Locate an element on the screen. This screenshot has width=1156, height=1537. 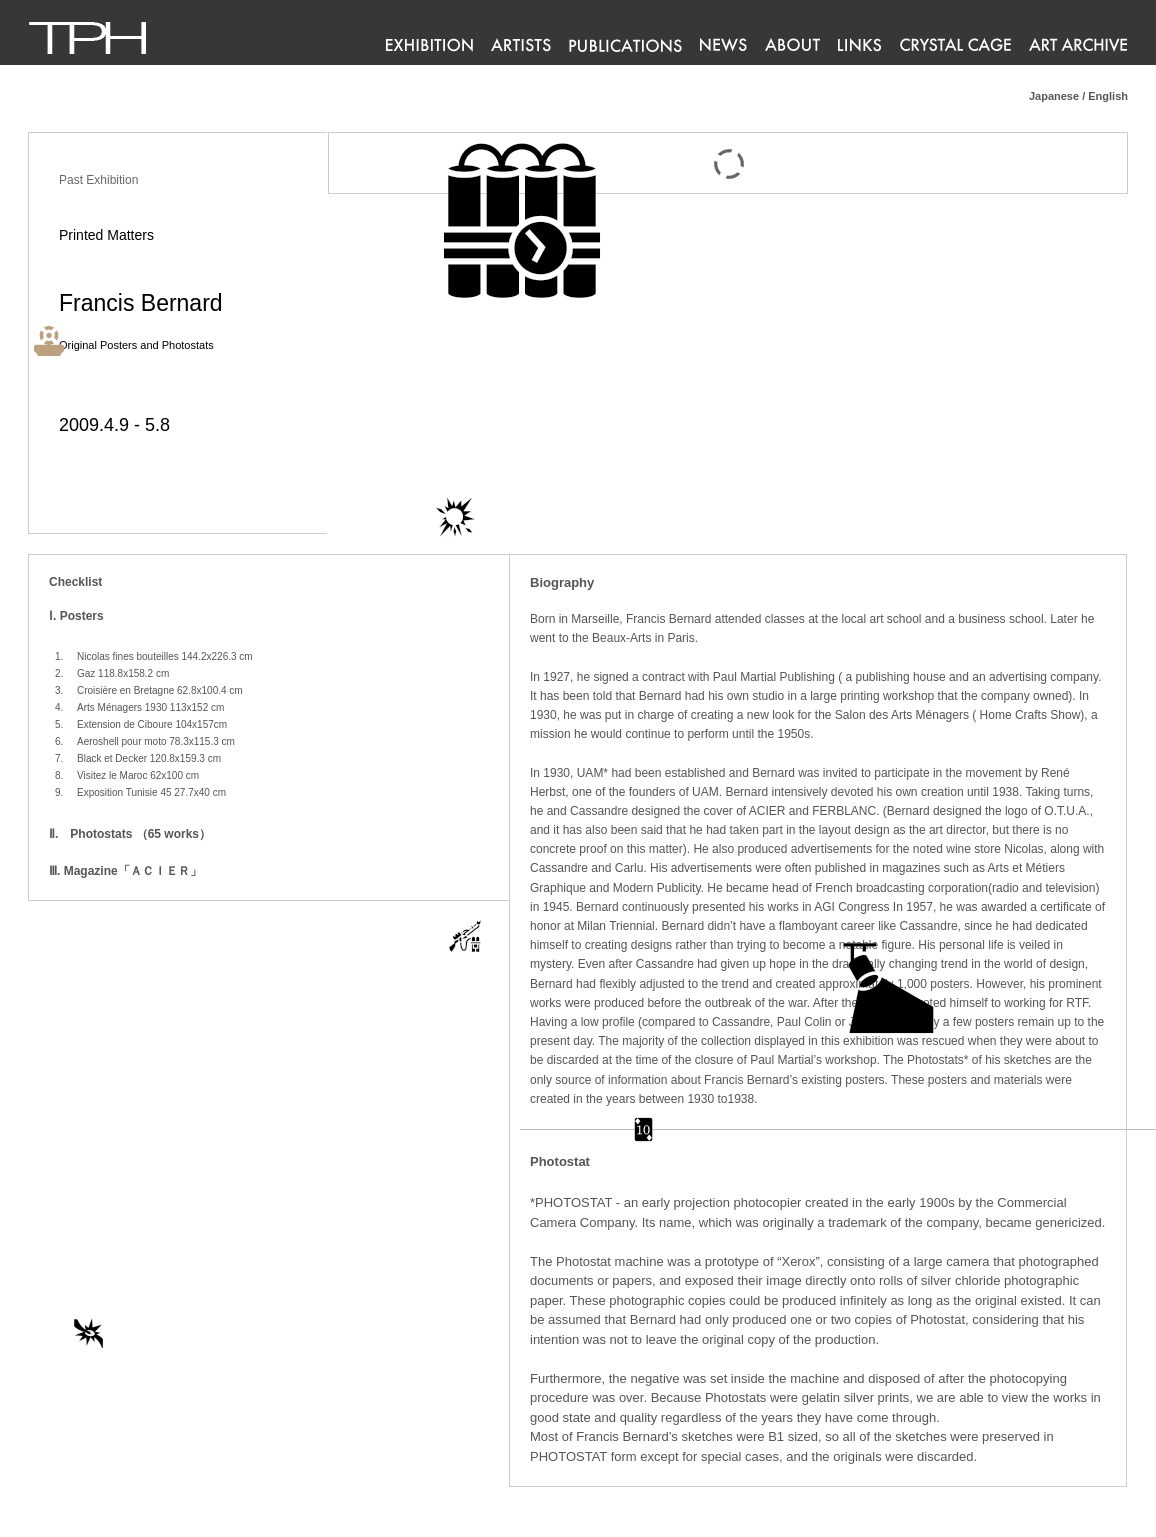
indicates a high-priority or urgent meeting alert is located at coordinates (88, 1333).